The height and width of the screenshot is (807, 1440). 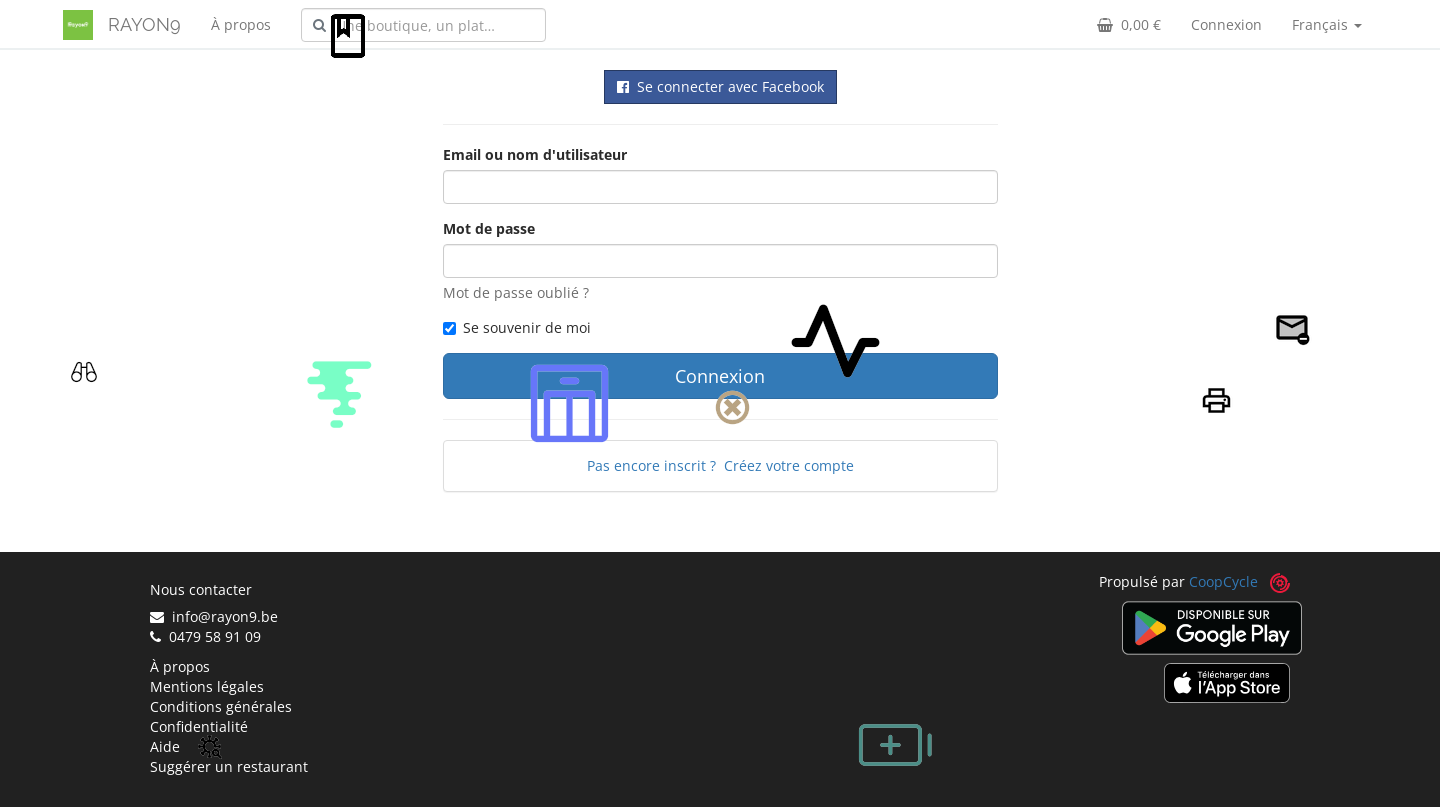 What do you see at coordinates (569, 403) in the screenshot?
I see `indicates elevator access nearby` at bounding box center [569, 403].